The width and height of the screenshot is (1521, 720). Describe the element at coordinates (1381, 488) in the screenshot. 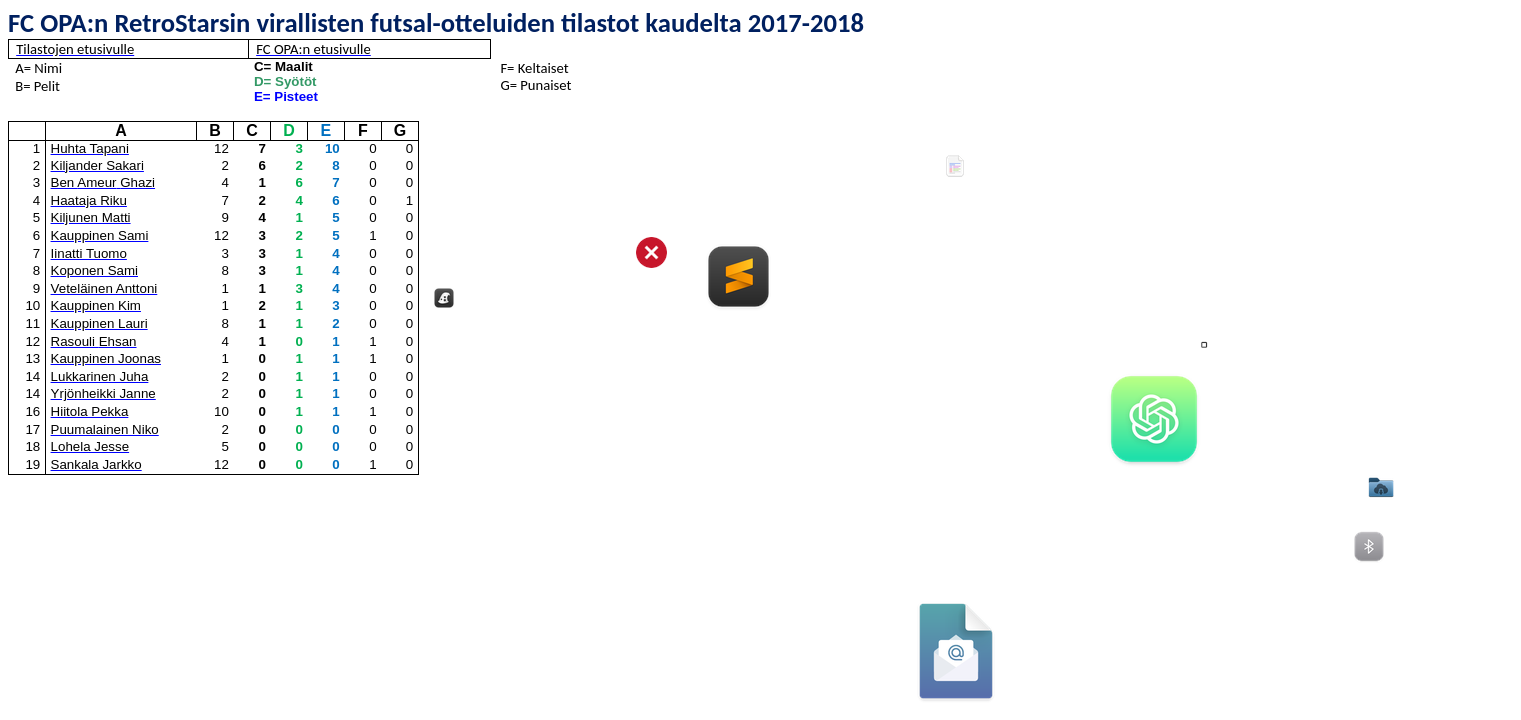

I see `open downloads folder` at that location.